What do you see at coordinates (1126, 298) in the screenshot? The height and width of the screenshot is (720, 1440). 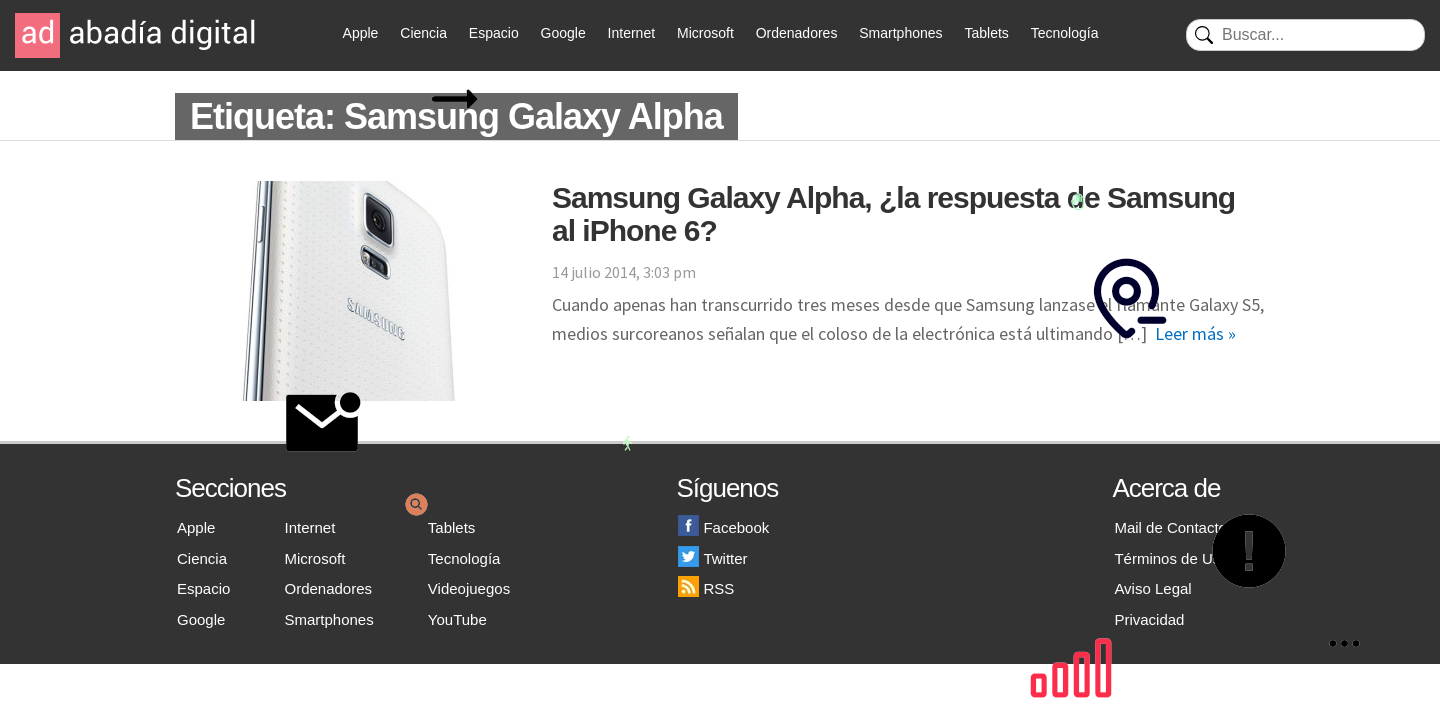 I see `remove a saved location` at bounding box center [1126, 298].